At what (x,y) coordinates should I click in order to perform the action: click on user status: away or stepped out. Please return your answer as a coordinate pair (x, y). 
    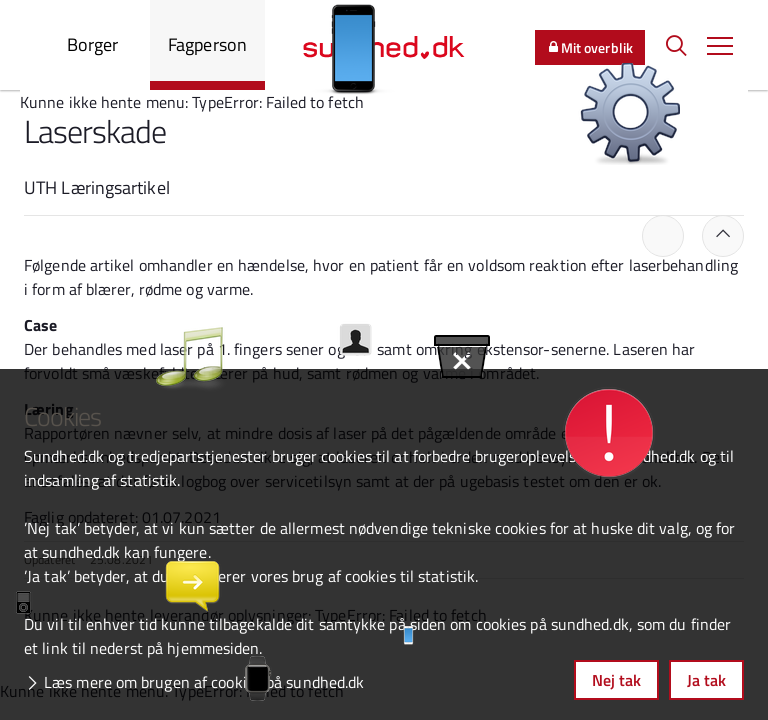
    Looking at the image, I should click on (193, 586).